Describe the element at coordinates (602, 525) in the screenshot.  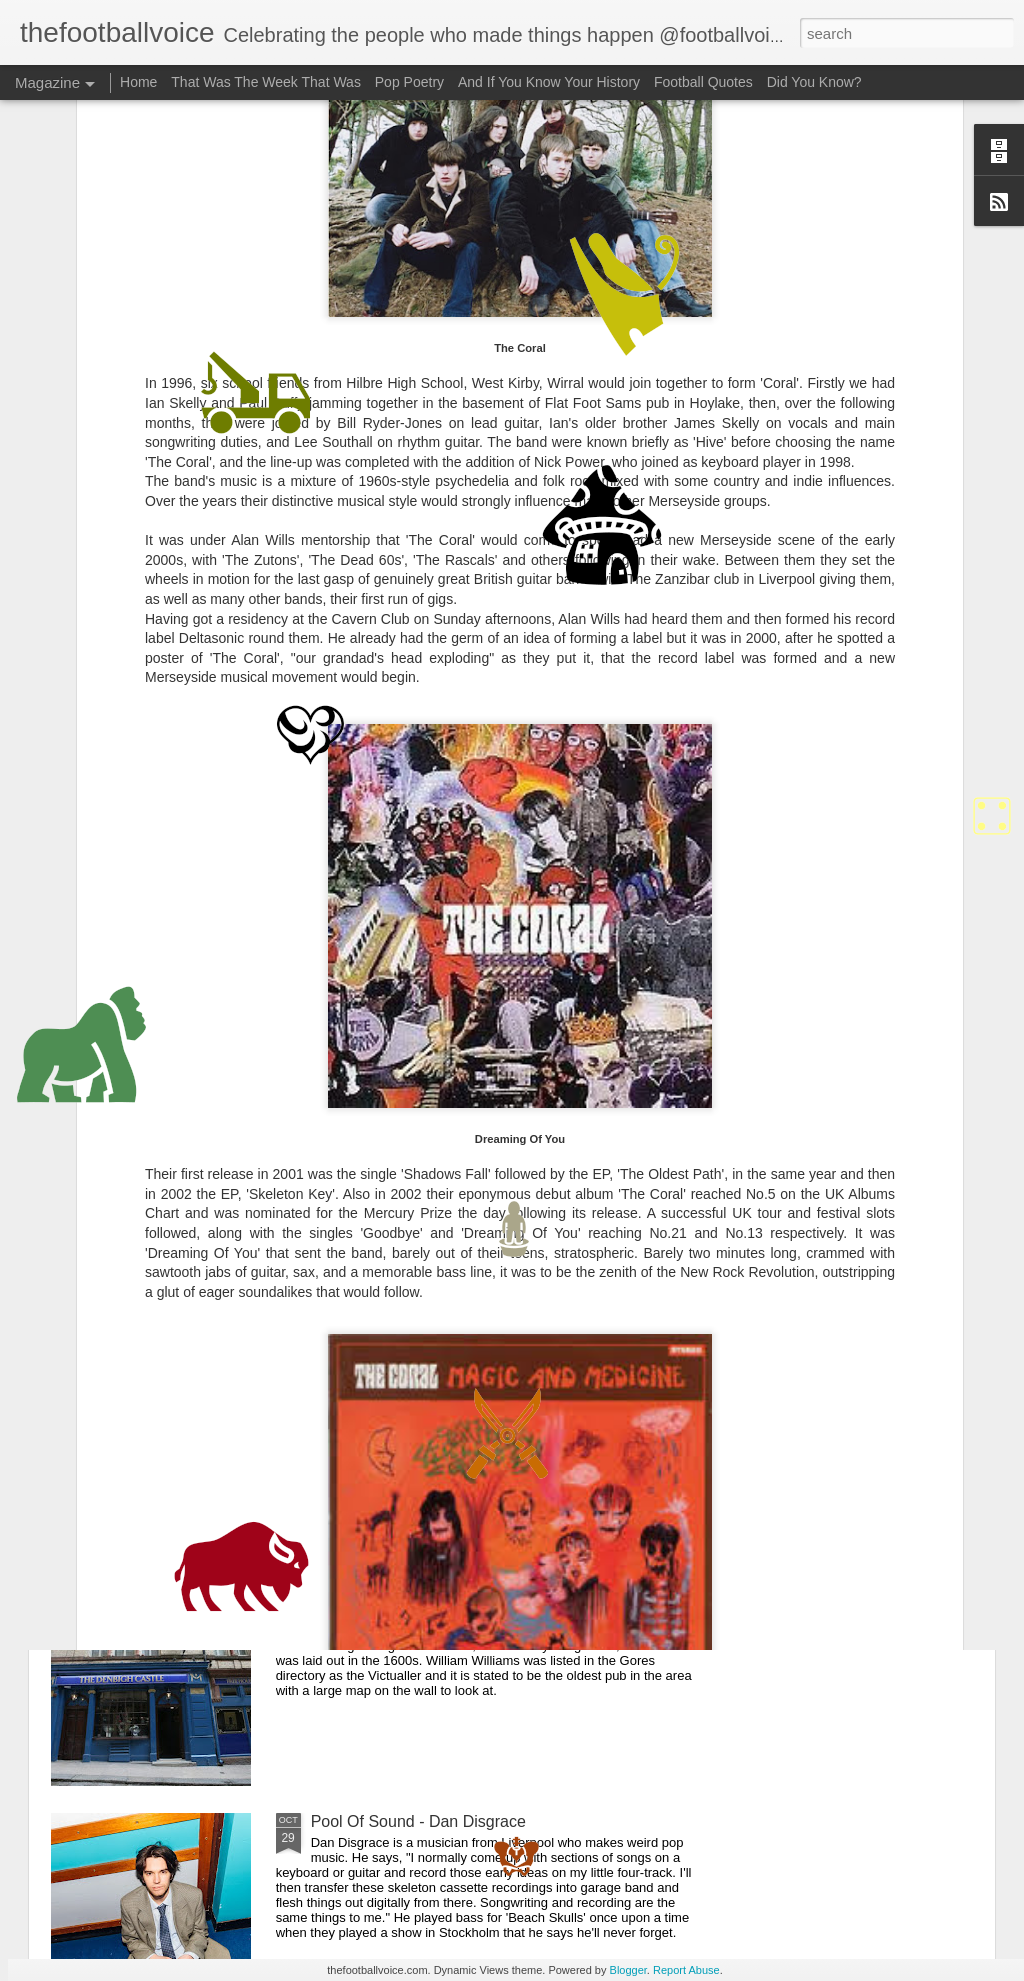
I see `access fairy tale or fantasy-themed game content` at that location.